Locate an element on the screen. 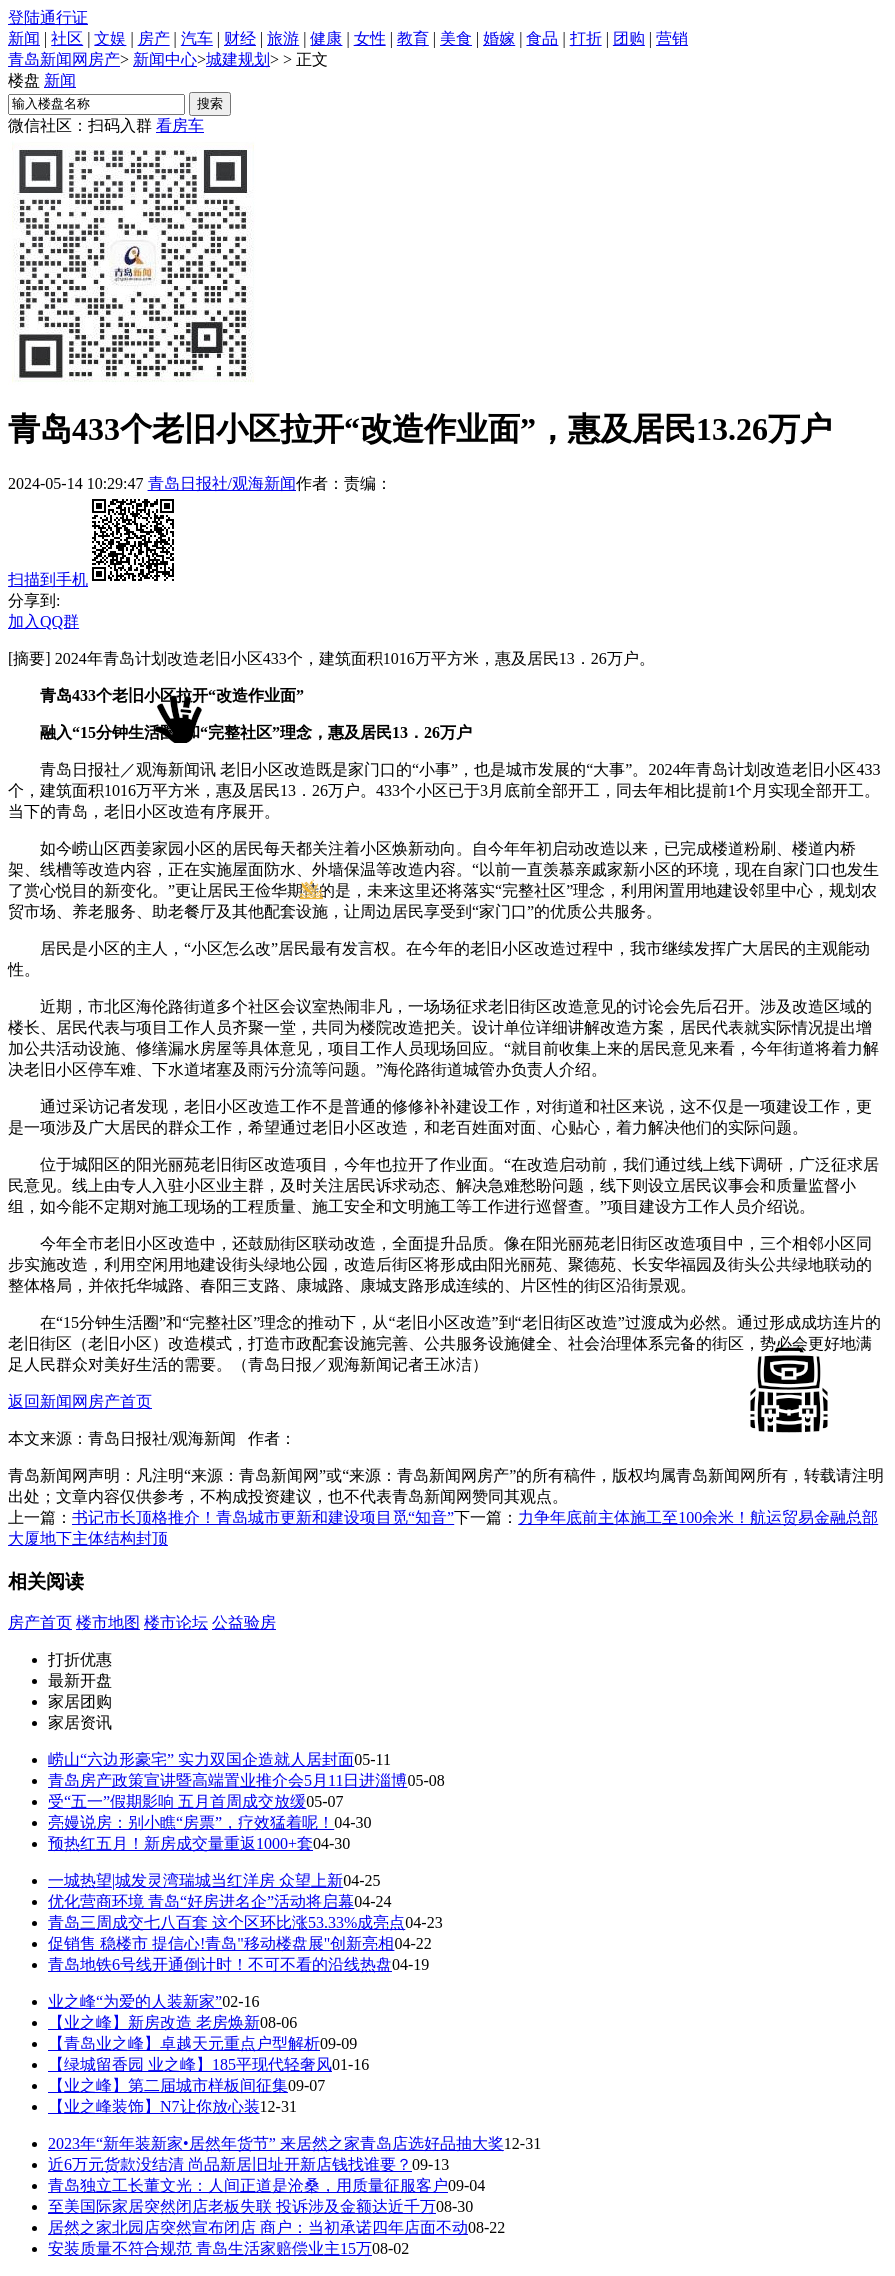  indicates game over or failure state is located at coordinates (311, 887).